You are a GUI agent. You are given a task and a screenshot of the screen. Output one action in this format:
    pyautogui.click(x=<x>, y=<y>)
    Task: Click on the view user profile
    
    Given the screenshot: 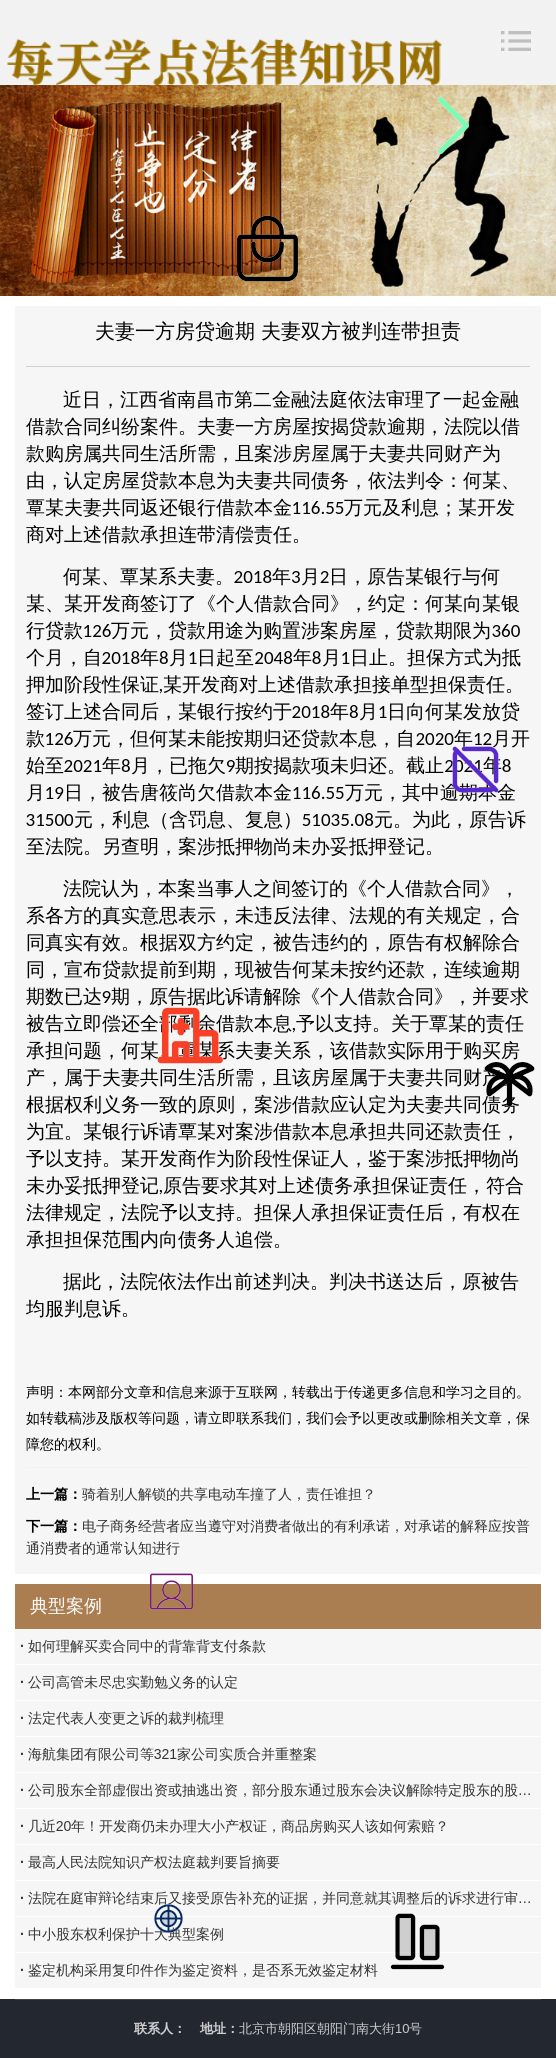 What is the action you would take?
    pyautogui.click(x=171, y=1591)
    